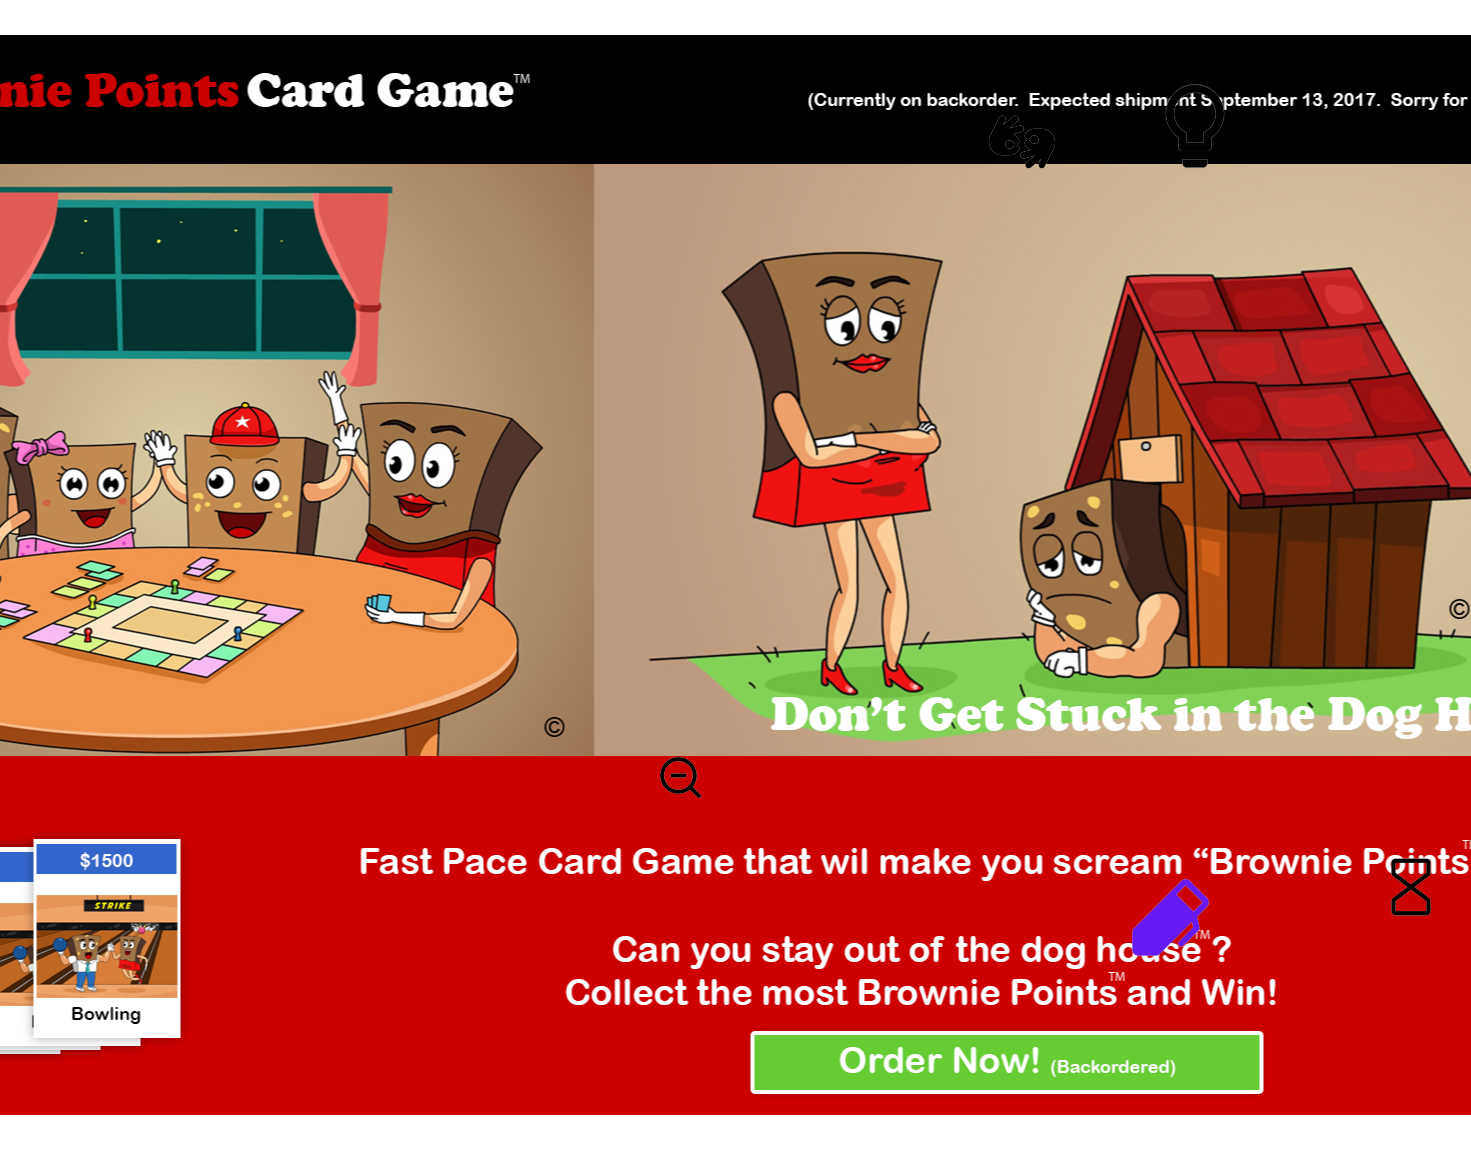 The height and width of the screenshot is (1150, 1471). I want to click on zoom out to see more content, so click(680, 777).